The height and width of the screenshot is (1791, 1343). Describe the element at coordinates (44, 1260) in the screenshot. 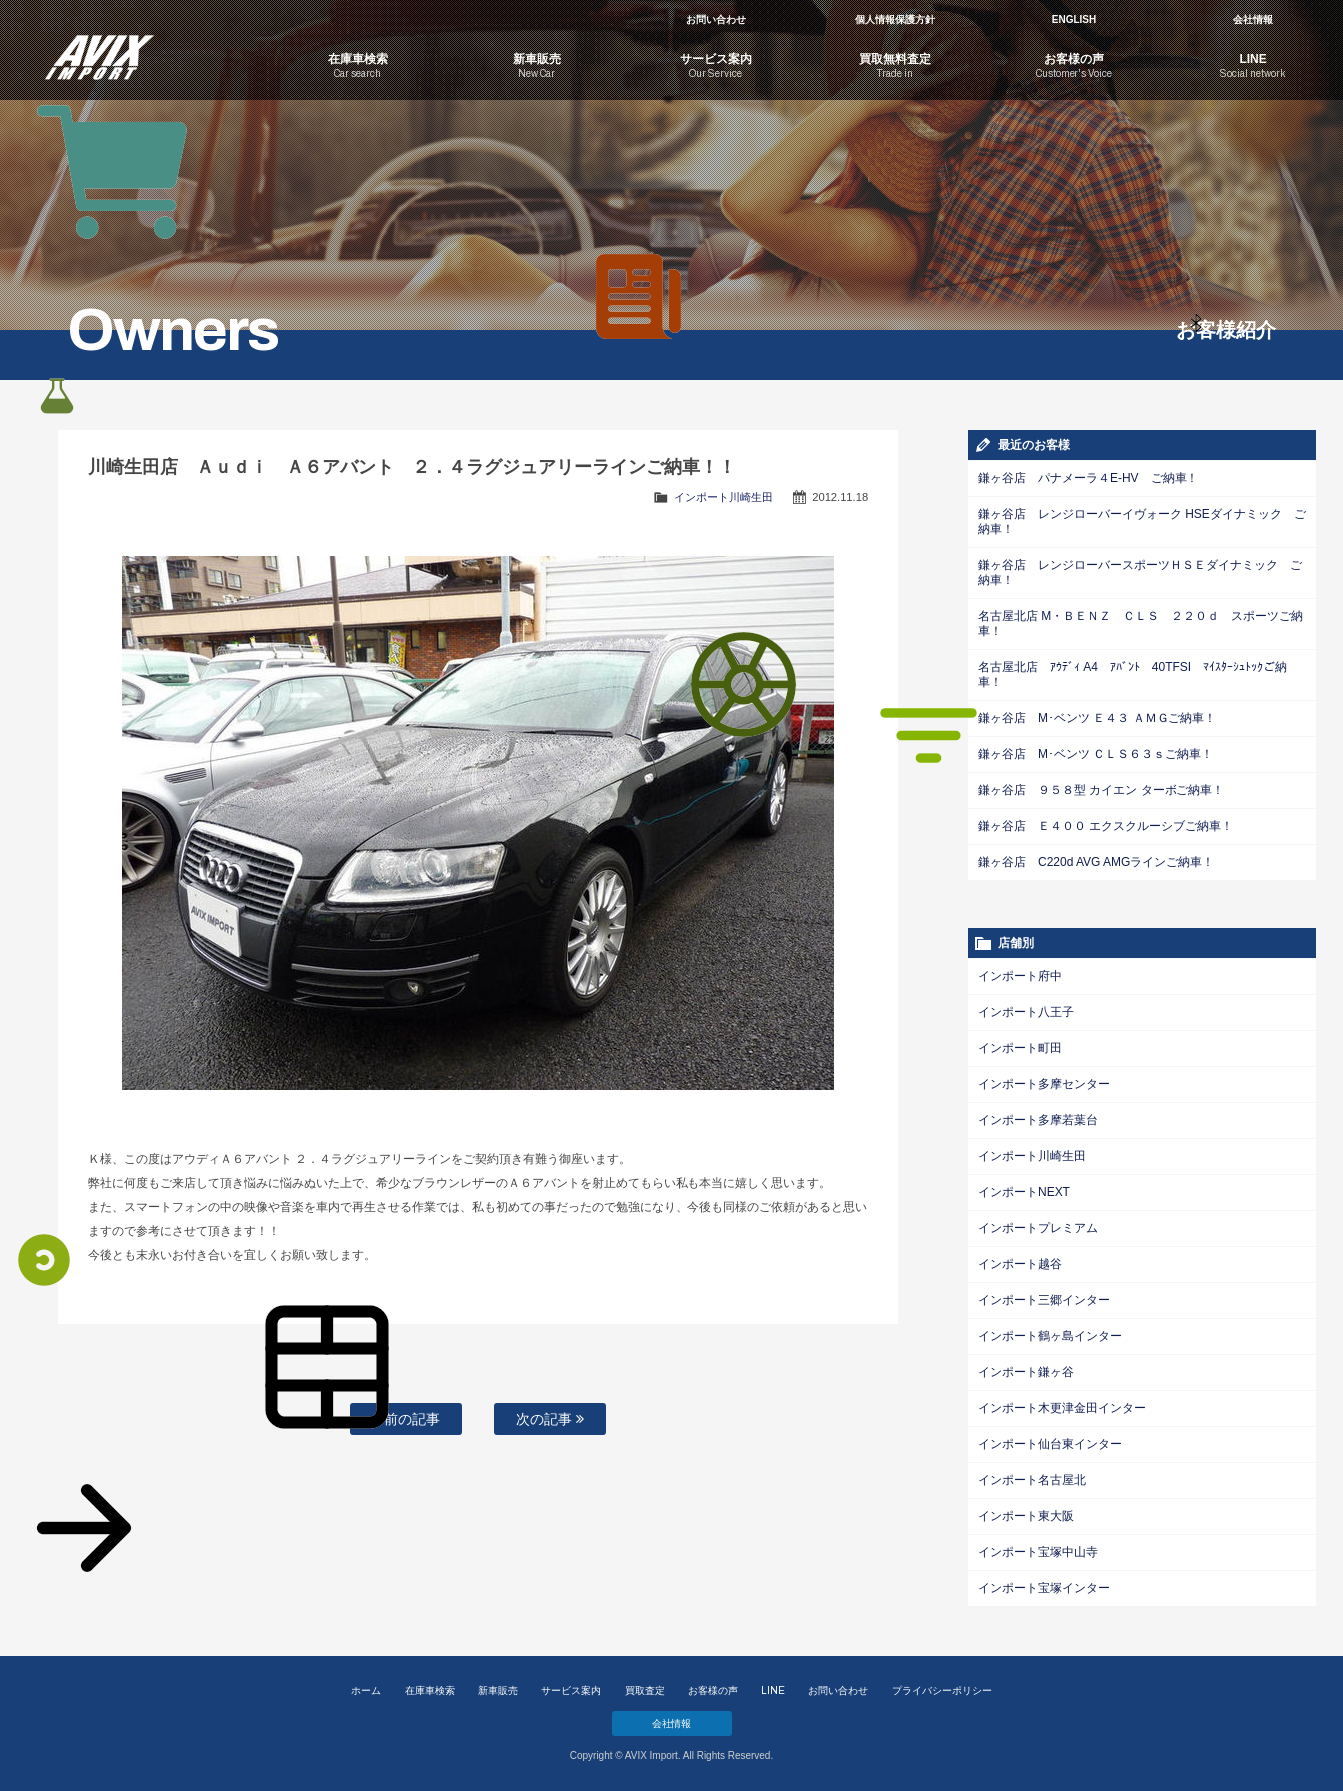

I see `indicates copyleft or open-source licensing` at that location.